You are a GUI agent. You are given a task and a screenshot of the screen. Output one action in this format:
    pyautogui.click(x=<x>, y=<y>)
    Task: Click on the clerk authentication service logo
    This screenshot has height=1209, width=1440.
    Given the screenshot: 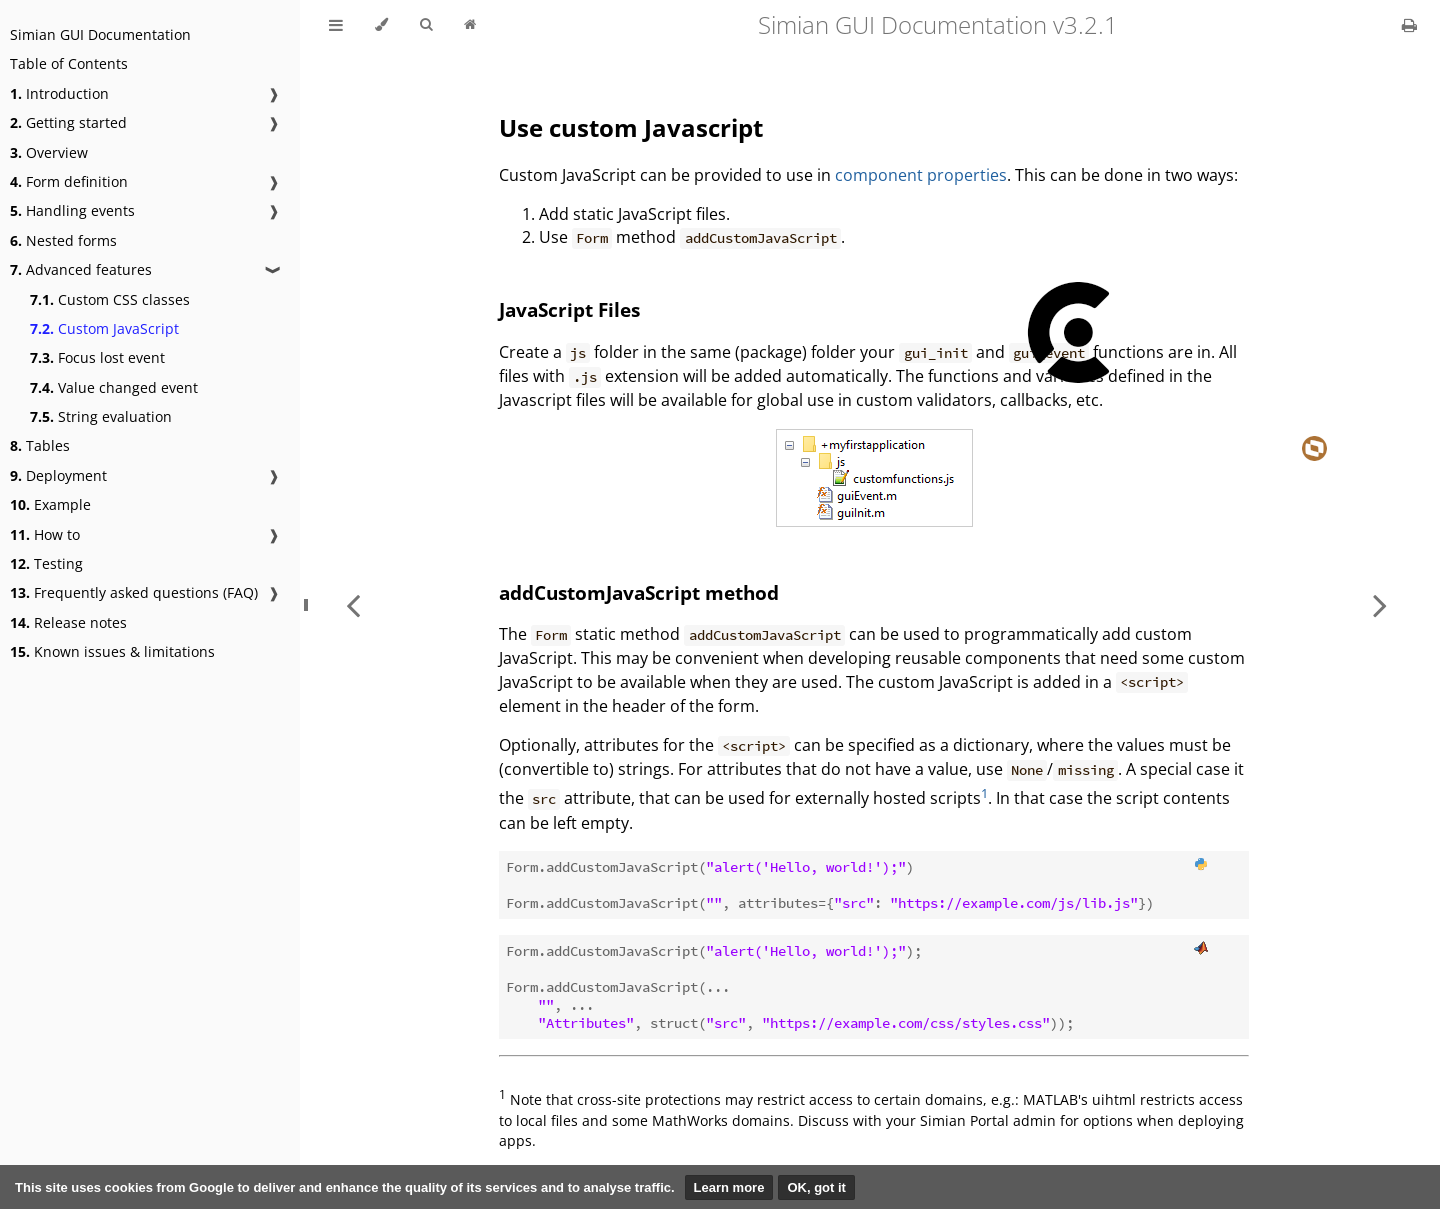 What is the action you would take?
    pyautogui.click(x=1068, y=332)
    